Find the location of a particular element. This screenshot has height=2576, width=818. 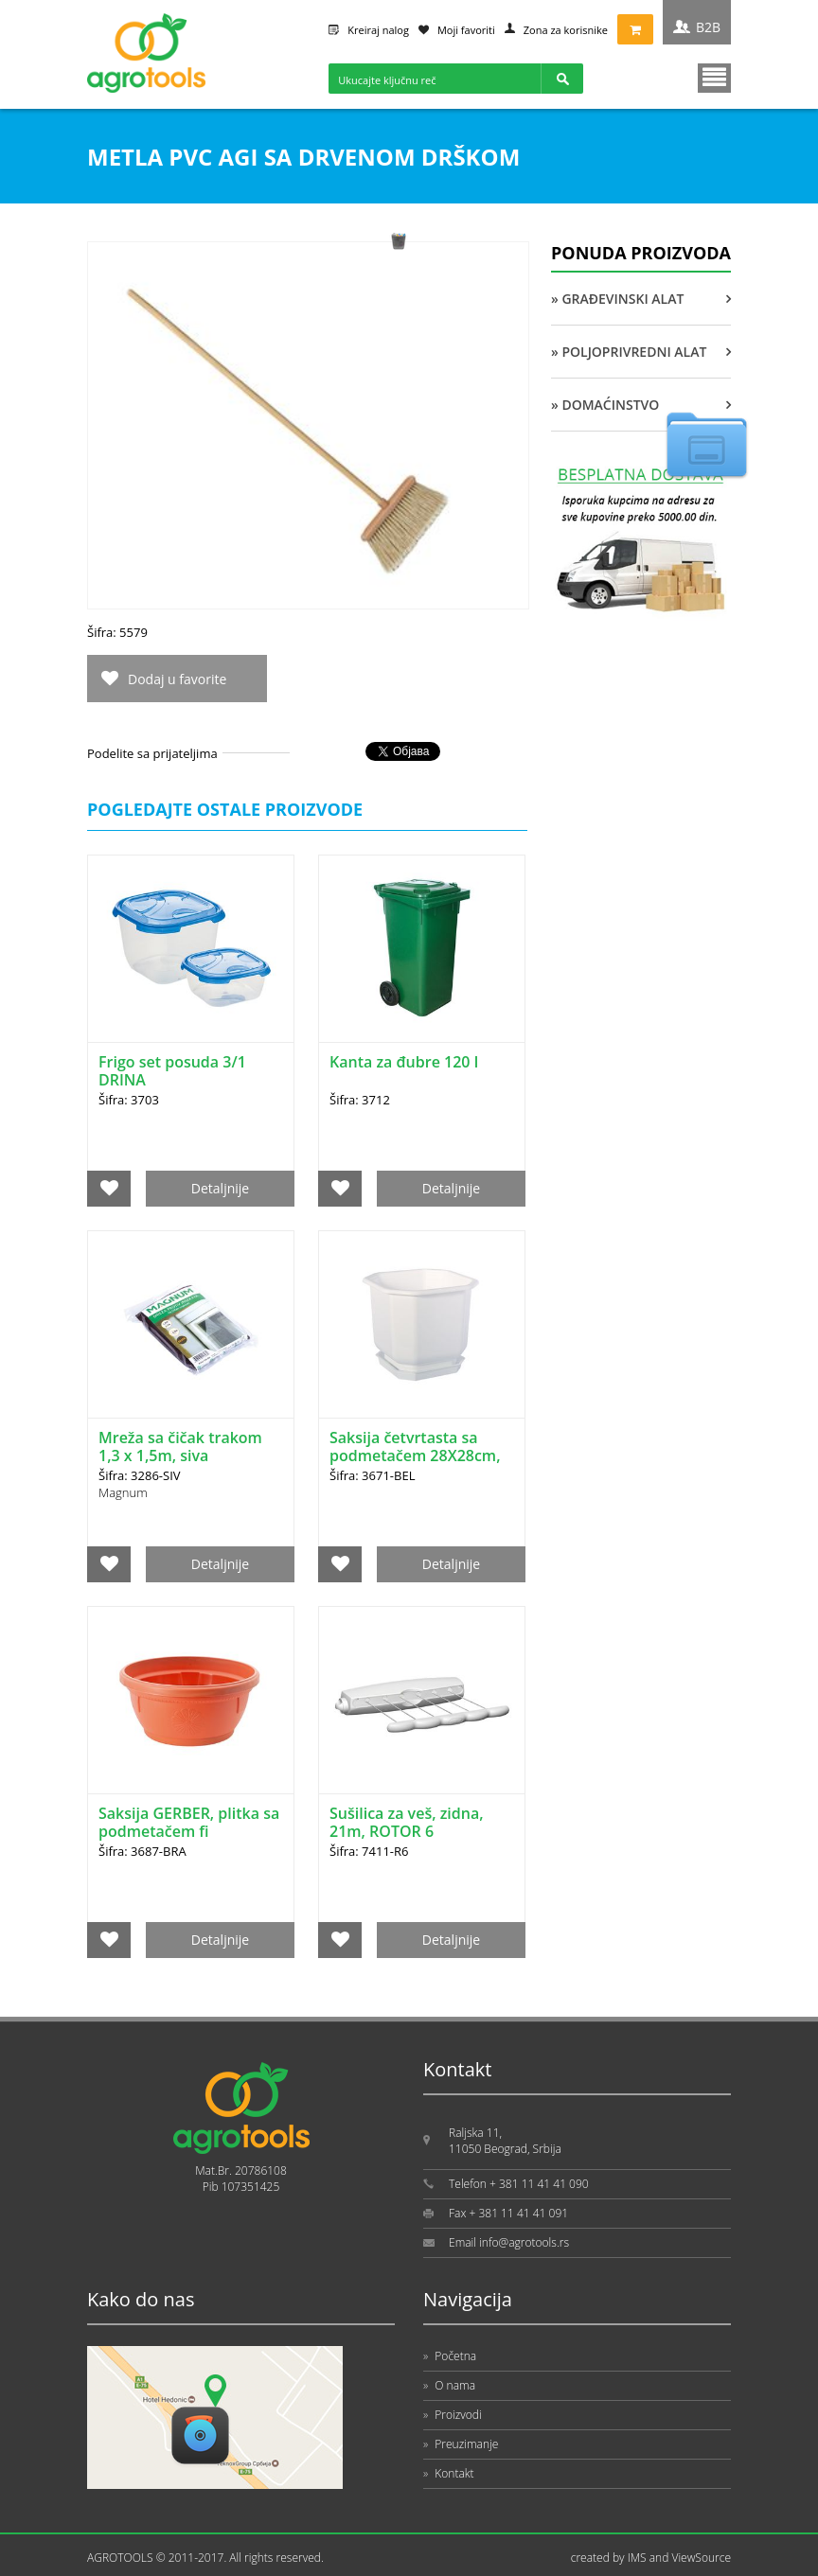

open handbrake video transcoder app is located at coordinates (200, 2435).